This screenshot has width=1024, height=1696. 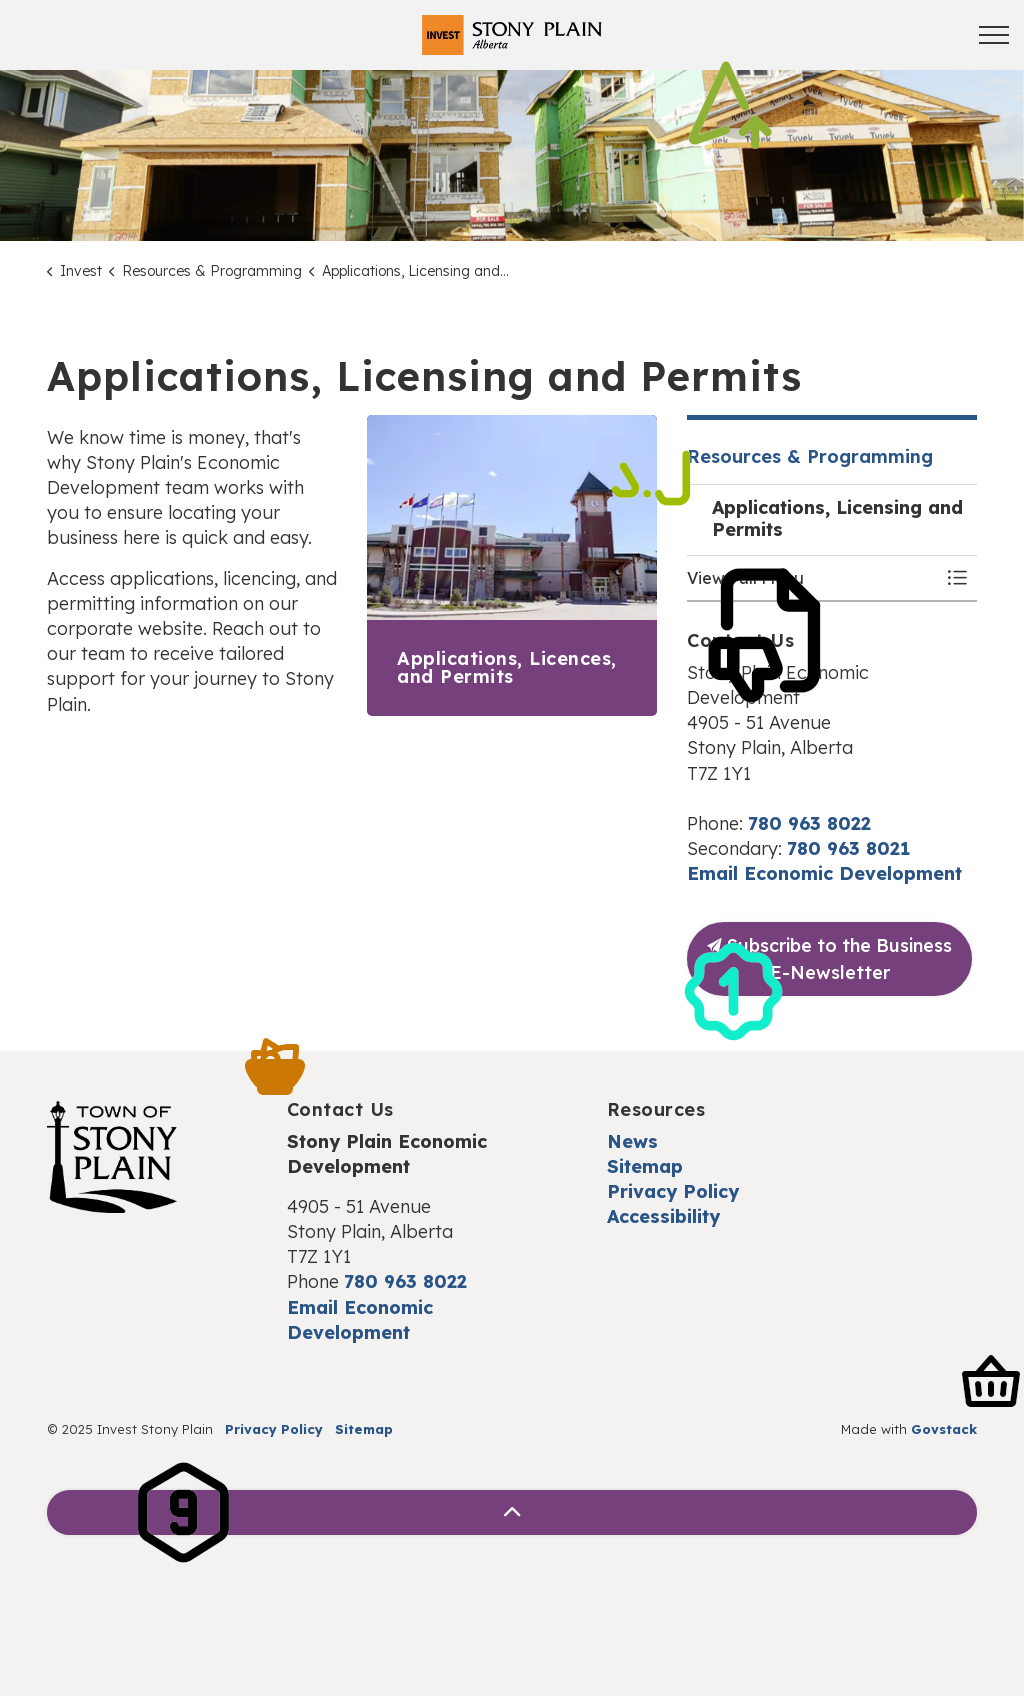 I want to click on dislike or downvote a document, so click(x=770, y=630).